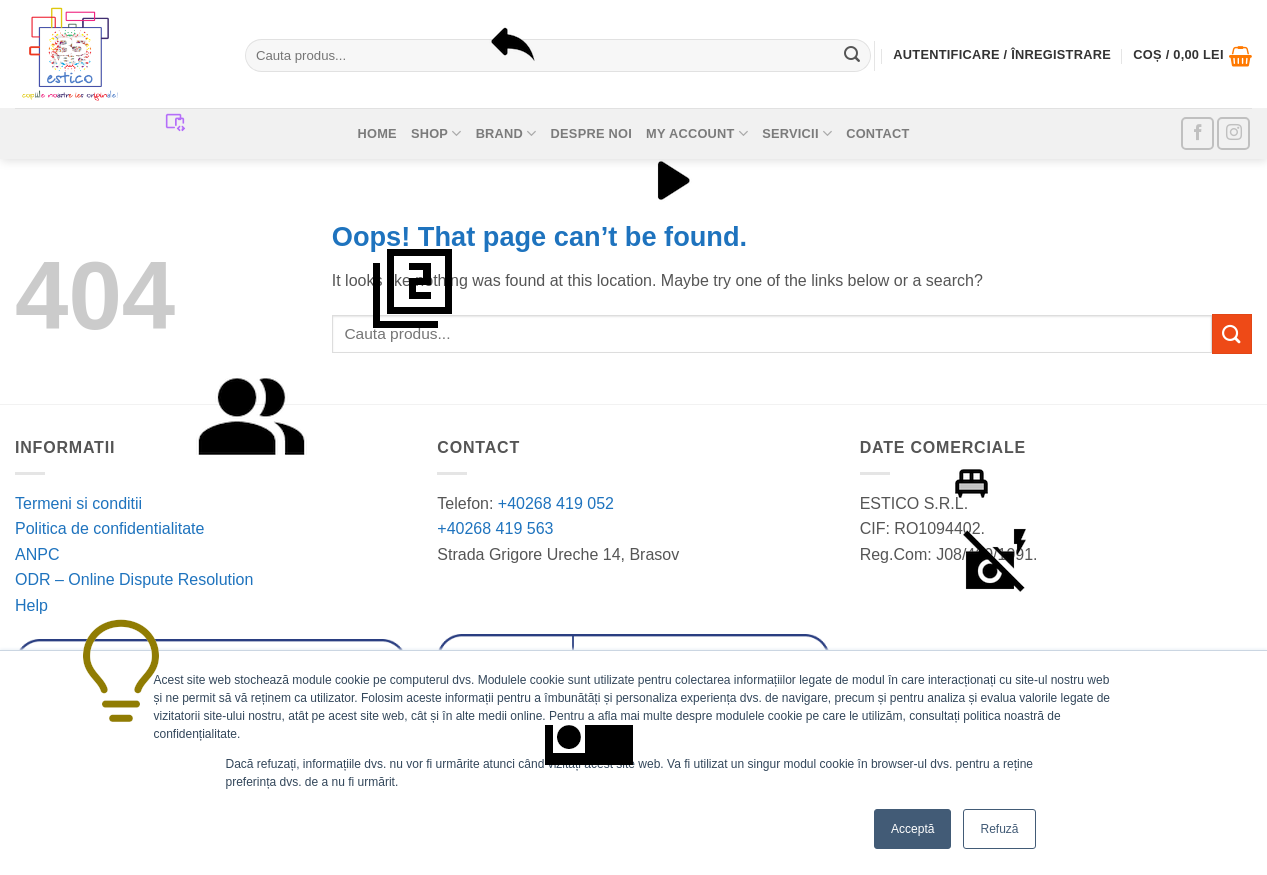 The width and height of the screenshot is (1267, 875). I want to click on view single room accommodations, so click(971, 483).